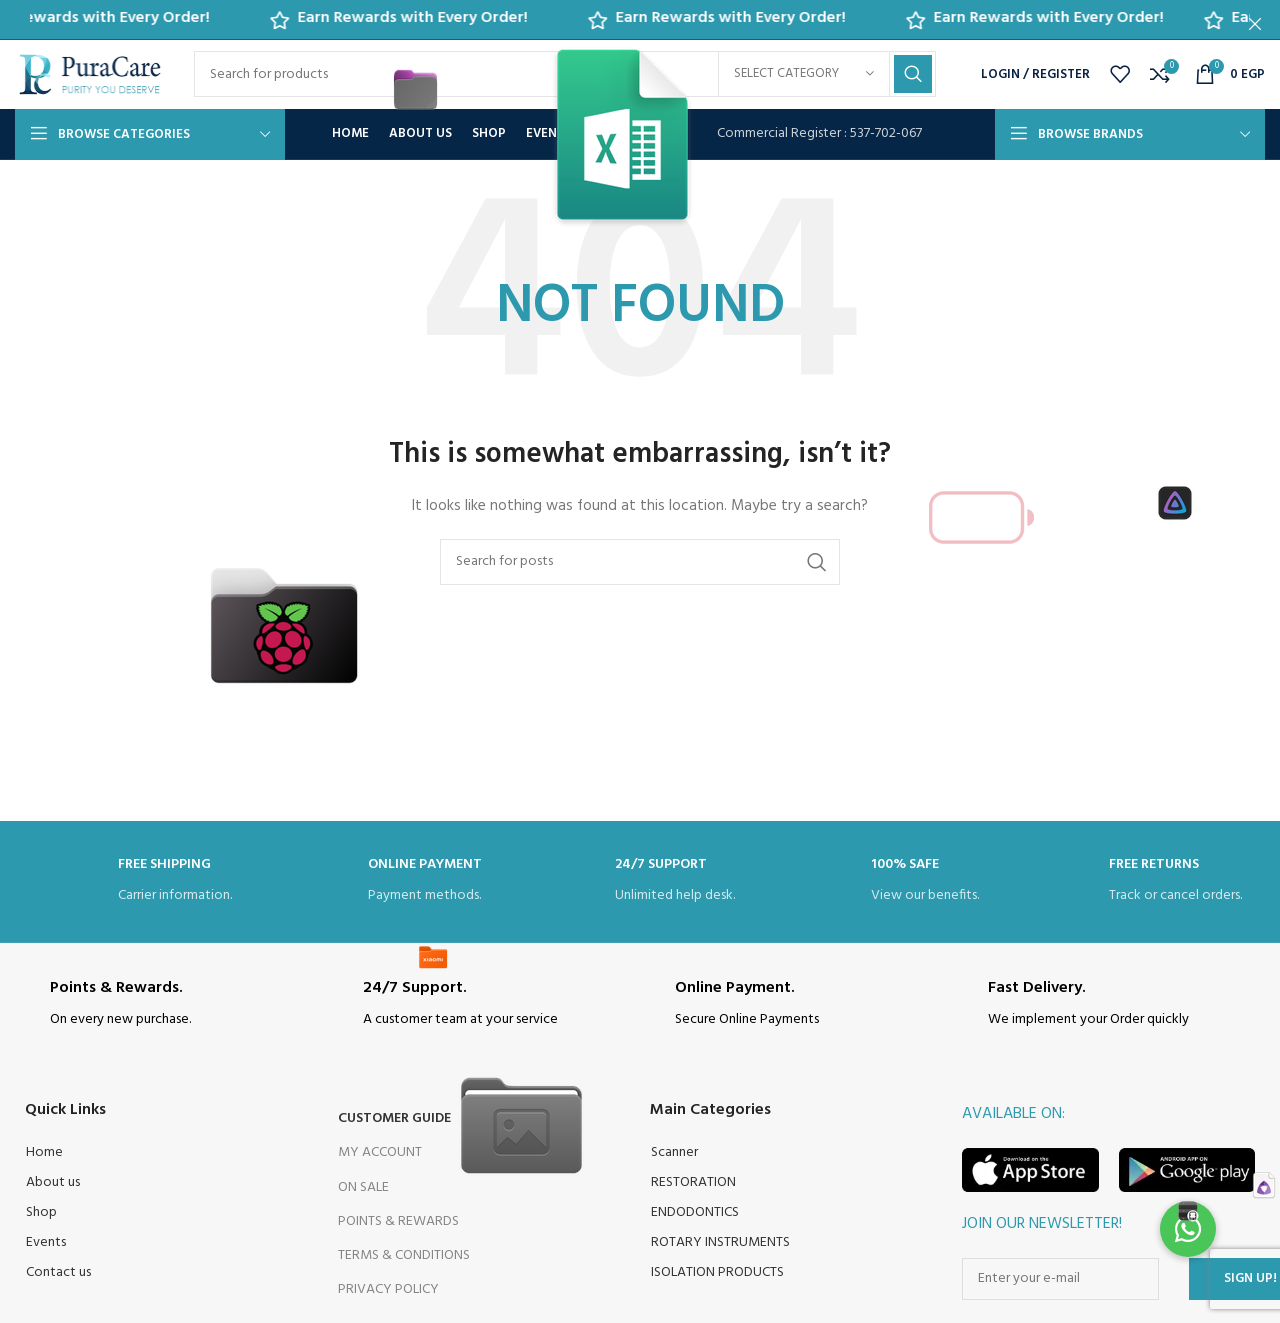 The height and width of the screenshot is (1323, 1280). I want to click on folder containing Raspberry Pi project files, so click(283, 629).